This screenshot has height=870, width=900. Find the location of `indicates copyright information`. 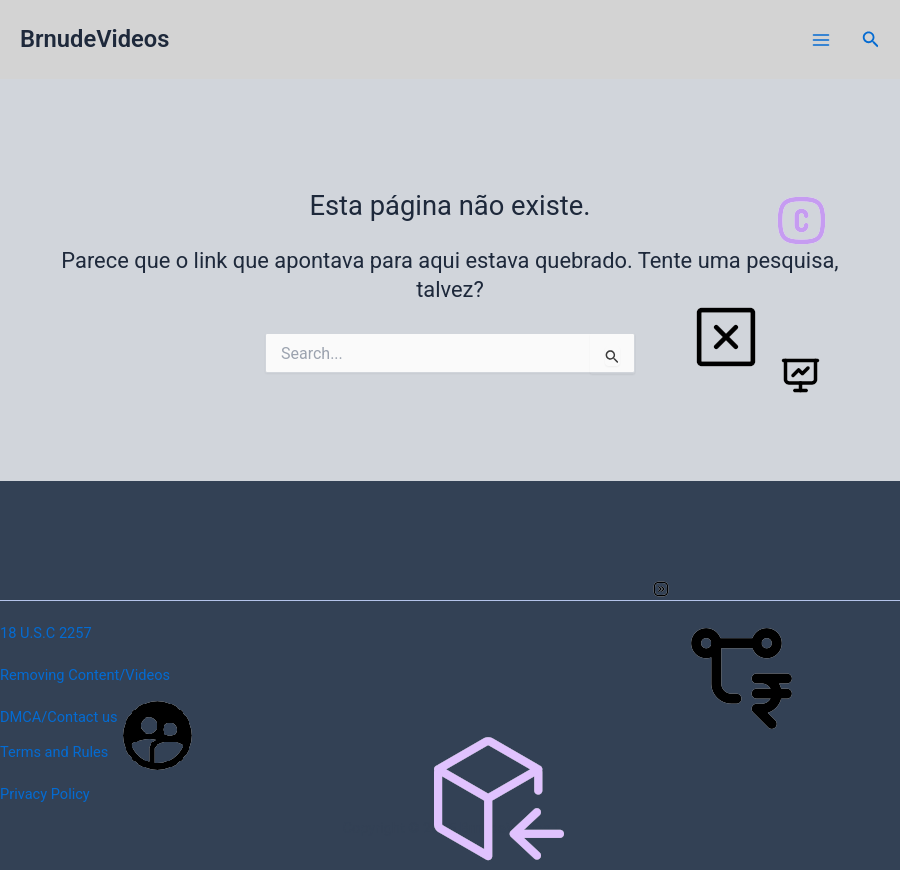

indicates copyright information is located at coordinates (801, 220).